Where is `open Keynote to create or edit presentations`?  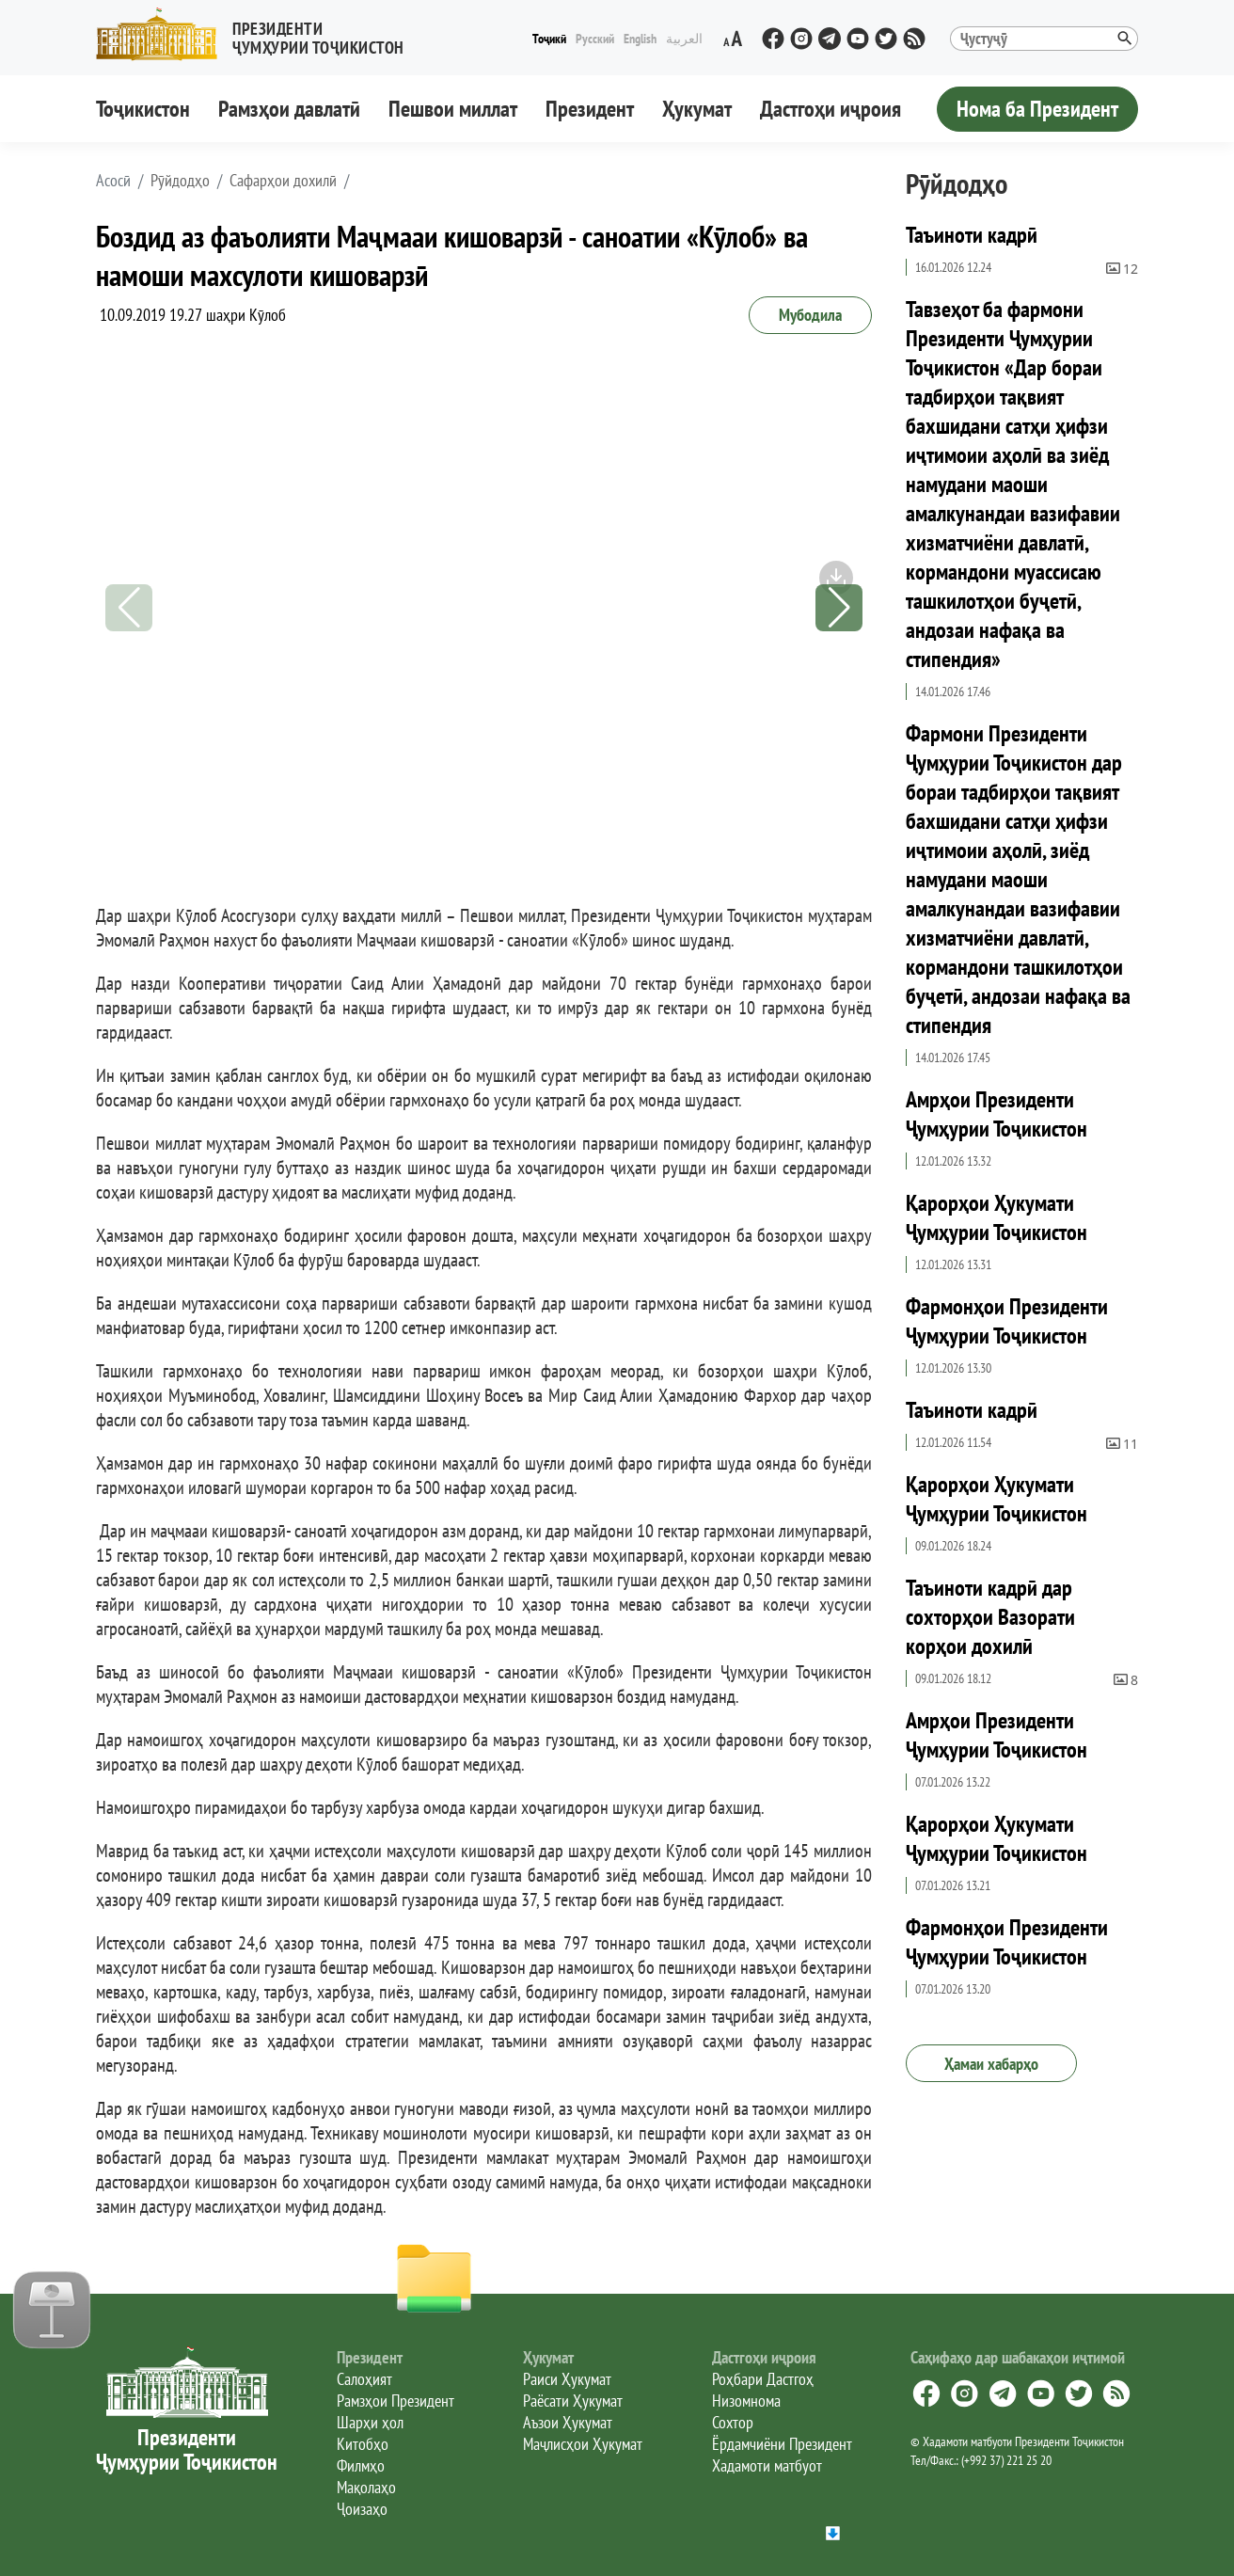 open Keynote to create or edit presentations is located at coordinates (52, 2310).